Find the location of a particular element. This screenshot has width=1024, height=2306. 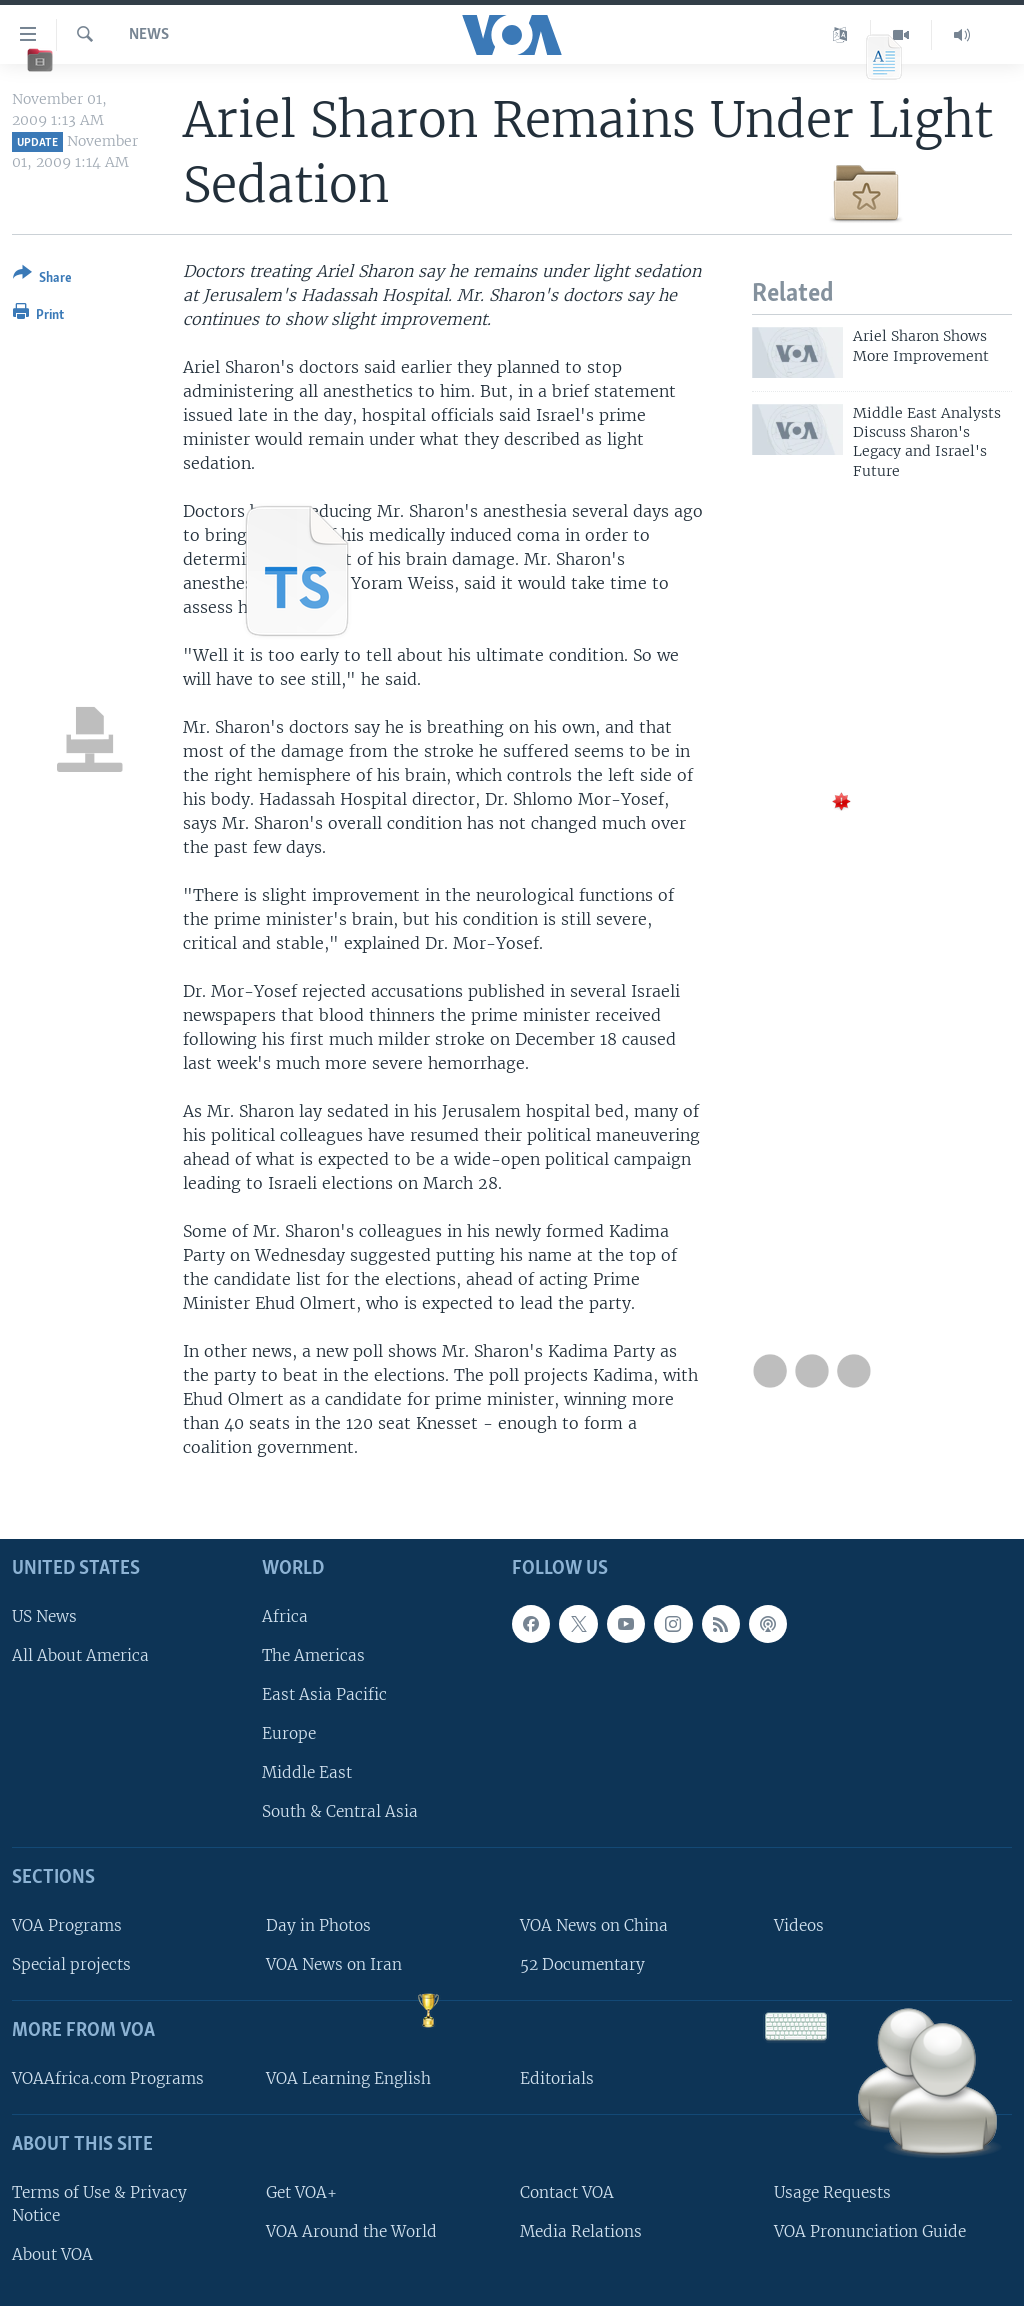

indicates a gold-level achievement or first place ranking is located at coordinates (429, 2010).